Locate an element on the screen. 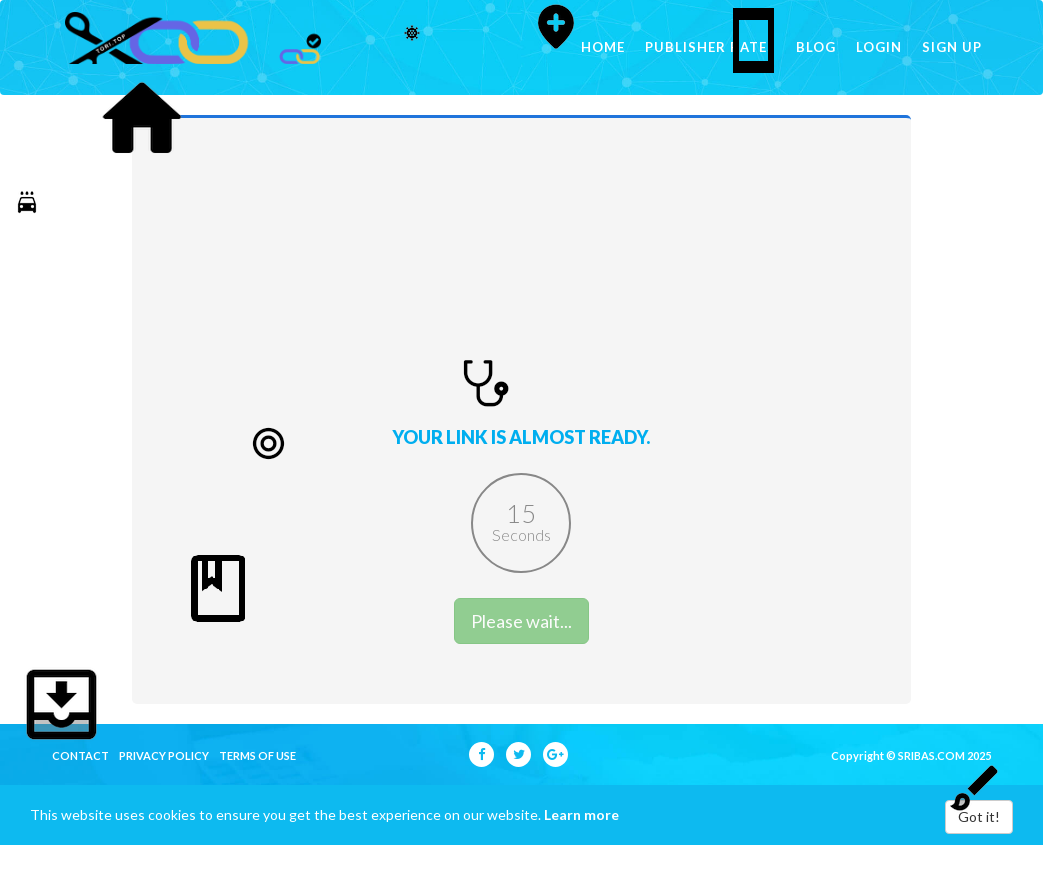 This screenshot has width=1043, height=872. move message to inbox is located at coordinates (61, 704).